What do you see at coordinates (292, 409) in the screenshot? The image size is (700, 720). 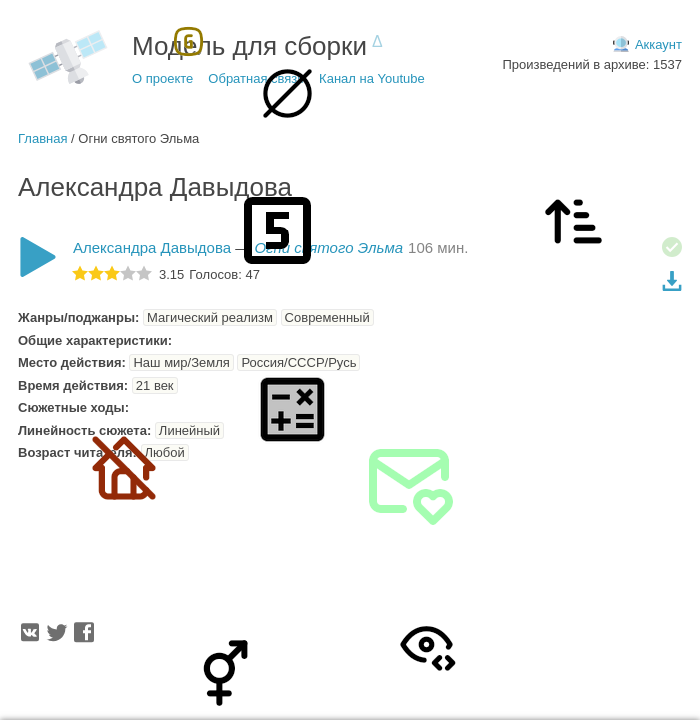 I see `open calculator tool` at bounding box center [292, 409].